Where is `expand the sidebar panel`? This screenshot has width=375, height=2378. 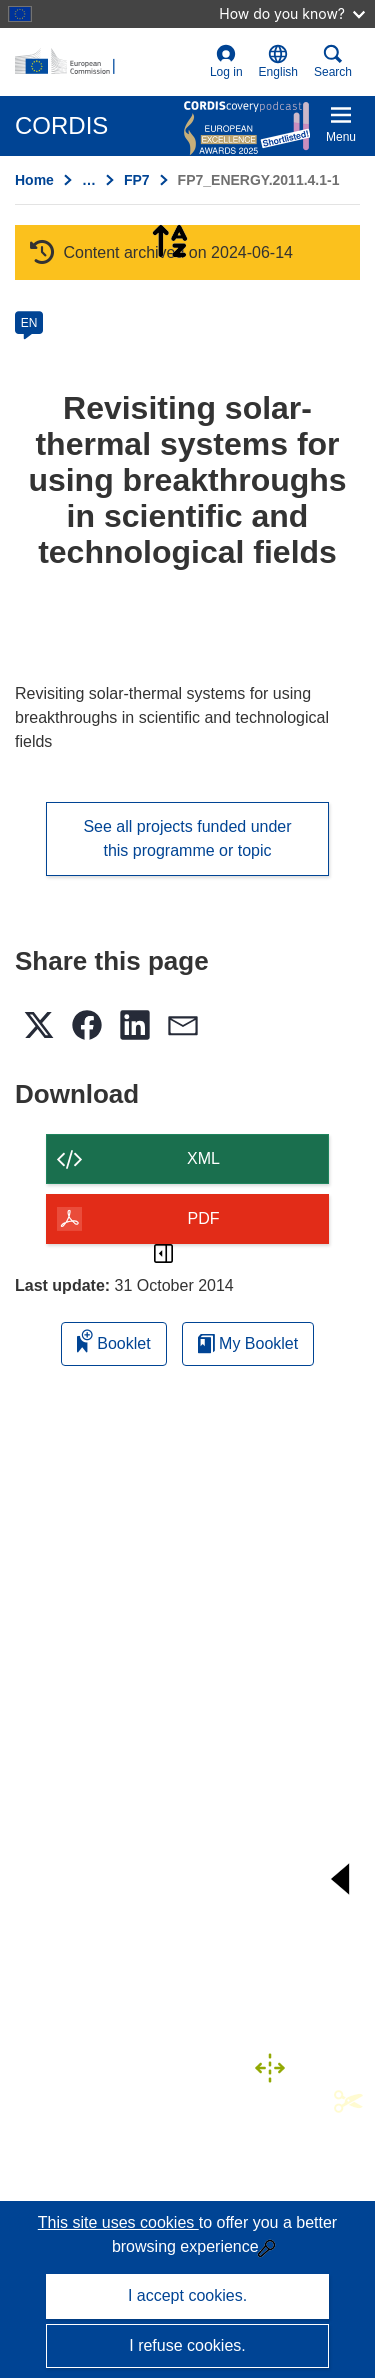 expand the sidebar panel is located at coordinates (163, 1253).